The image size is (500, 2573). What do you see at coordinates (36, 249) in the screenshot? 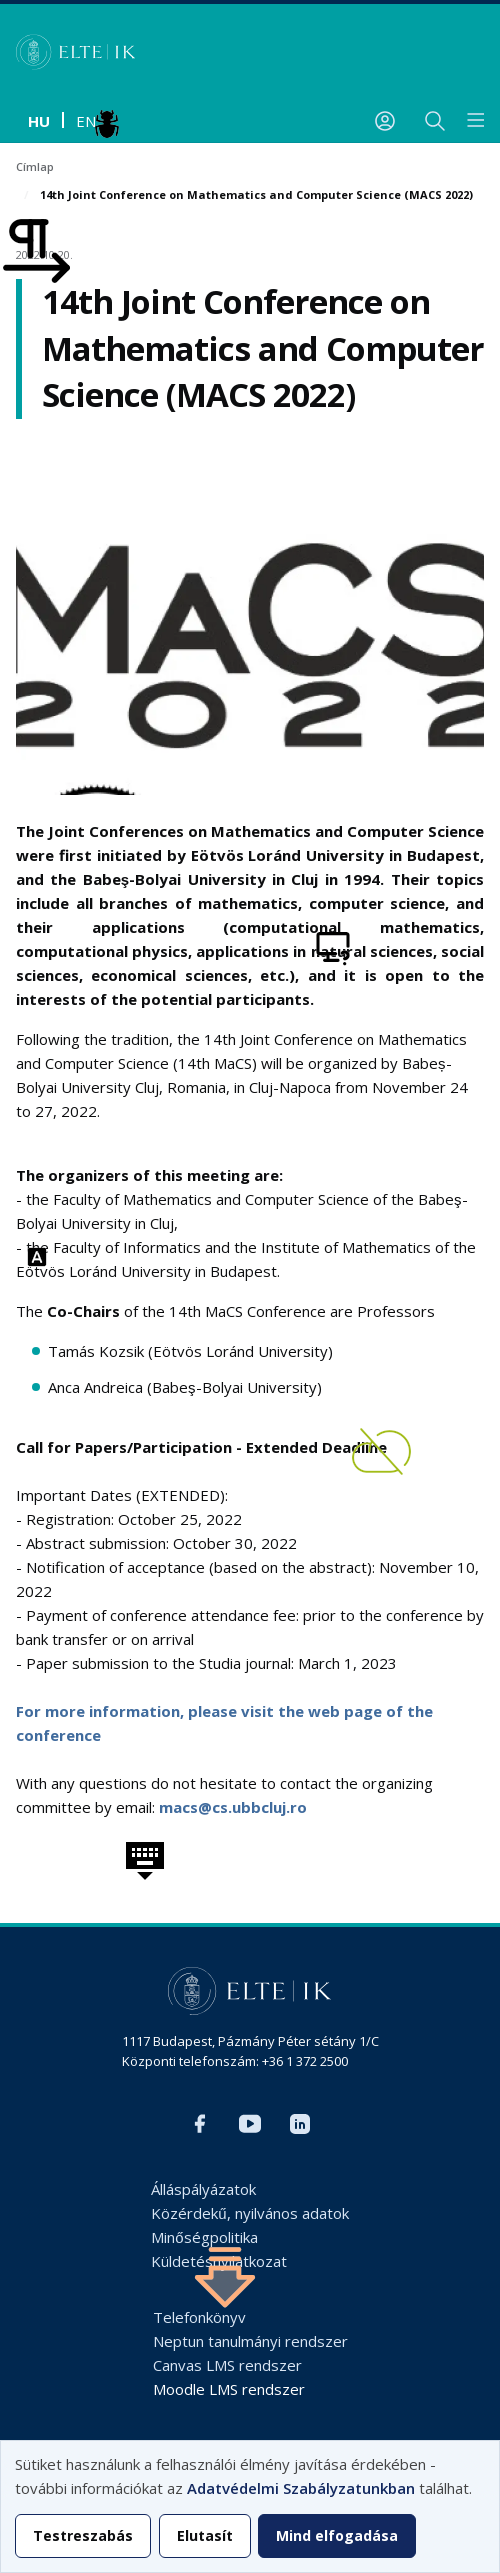
I see `move paragraph to the right` at bounding box center [36, 249].